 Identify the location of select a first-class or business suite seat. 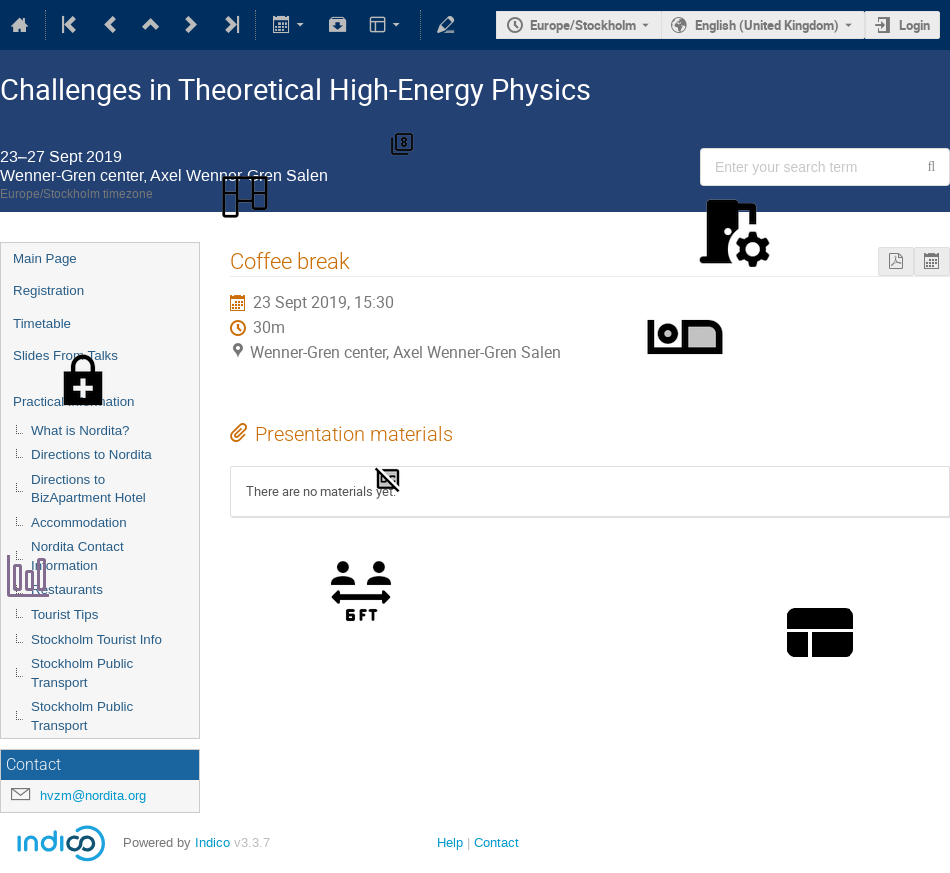
(685, 337).